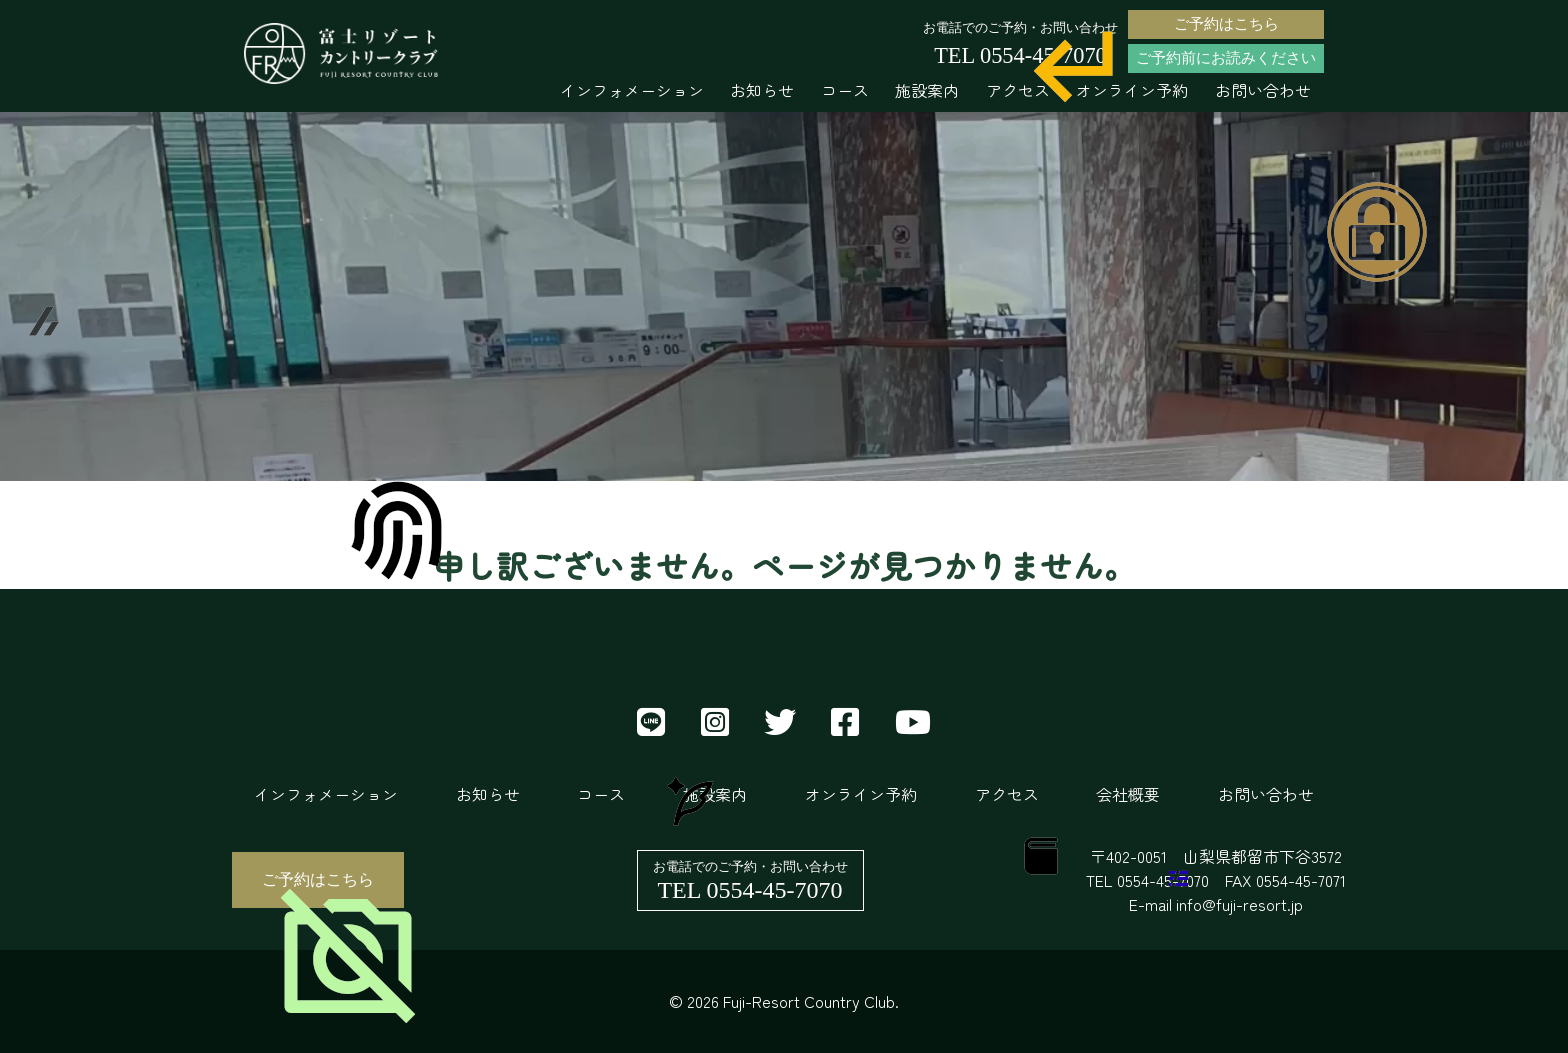 This screenshot has height=1053, width=1568. I want to click on open zenn platform, so click(44, 321).